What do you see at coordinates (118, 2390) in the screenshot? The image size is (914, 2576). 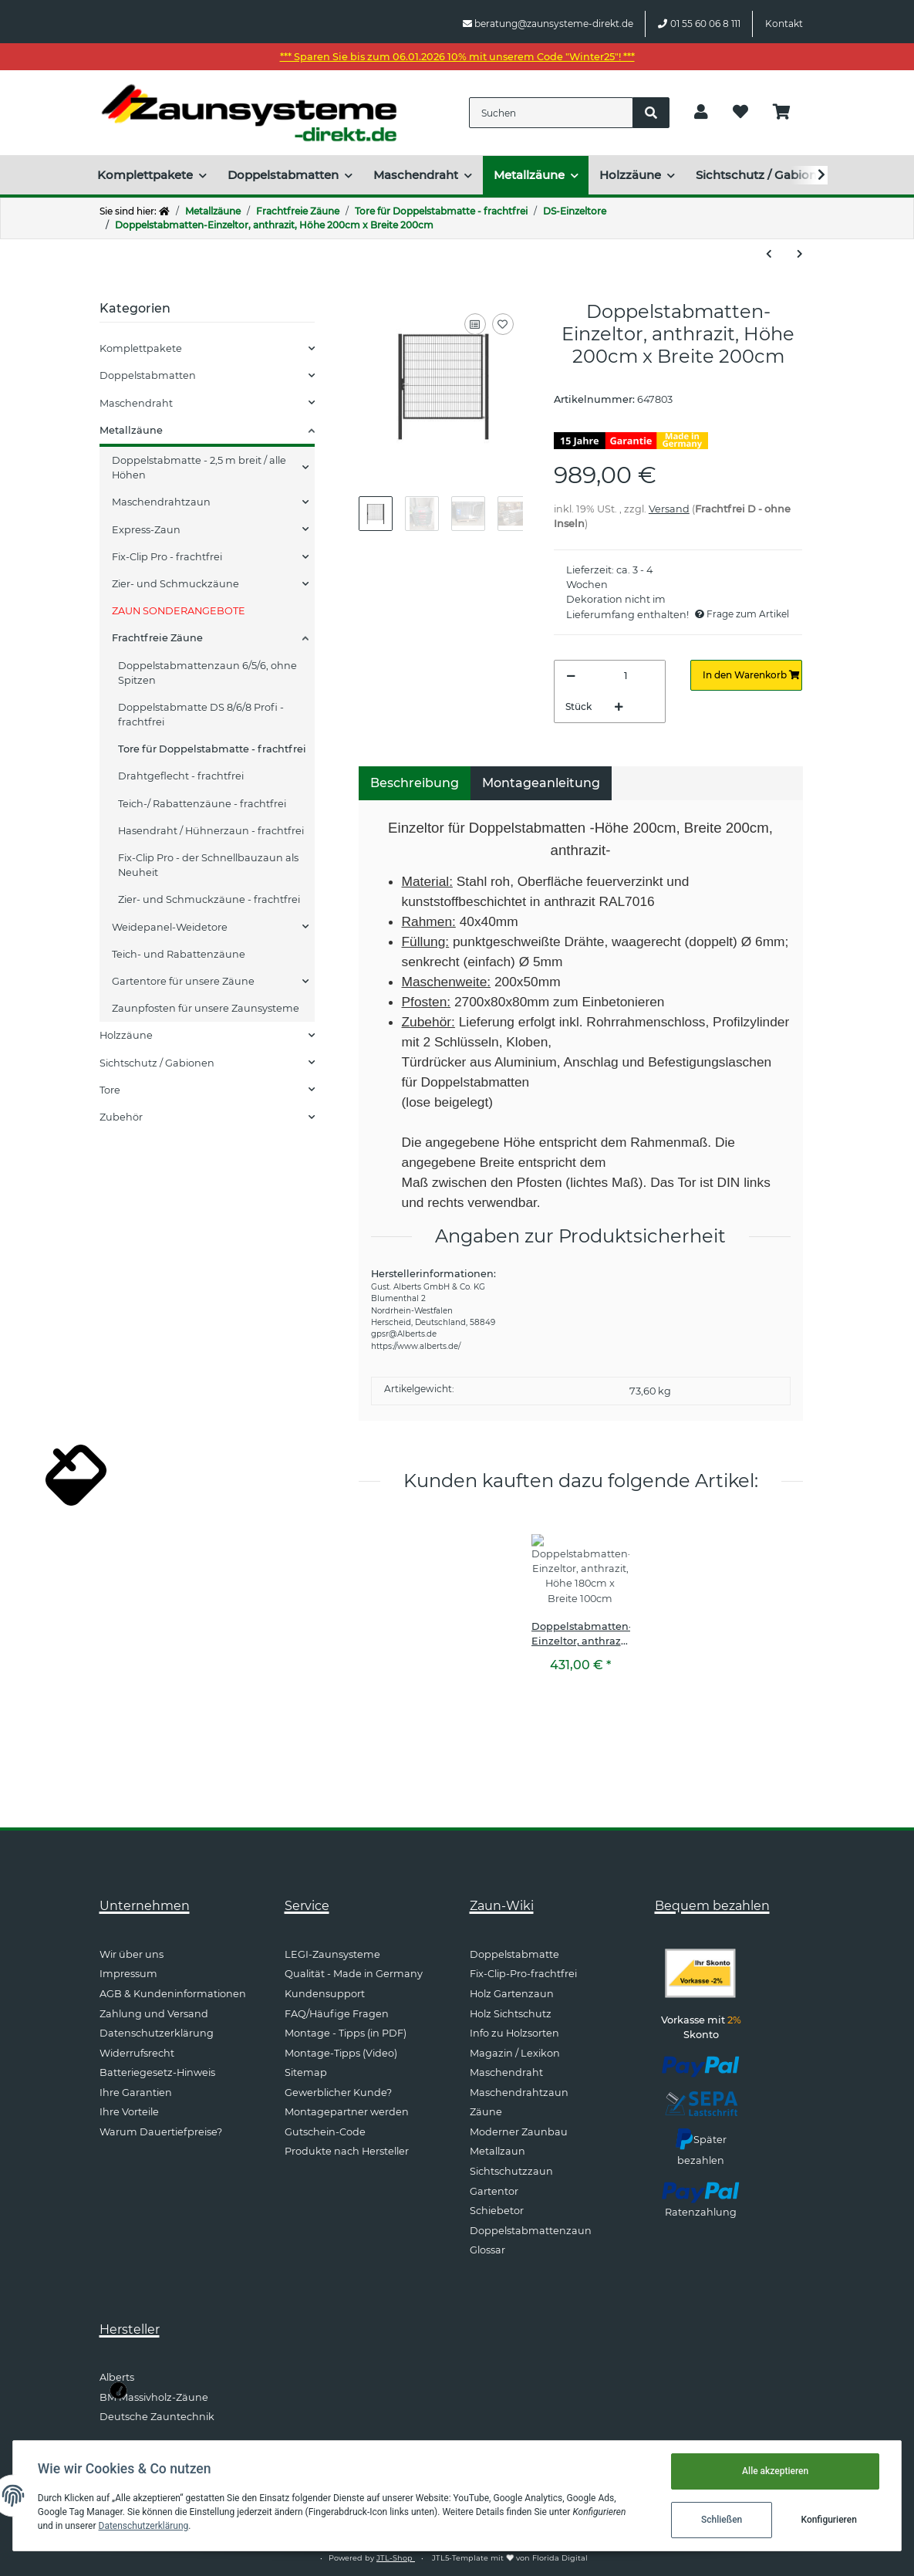 I see `view system performance or speed metrics` at bounding box center [118, 2390].